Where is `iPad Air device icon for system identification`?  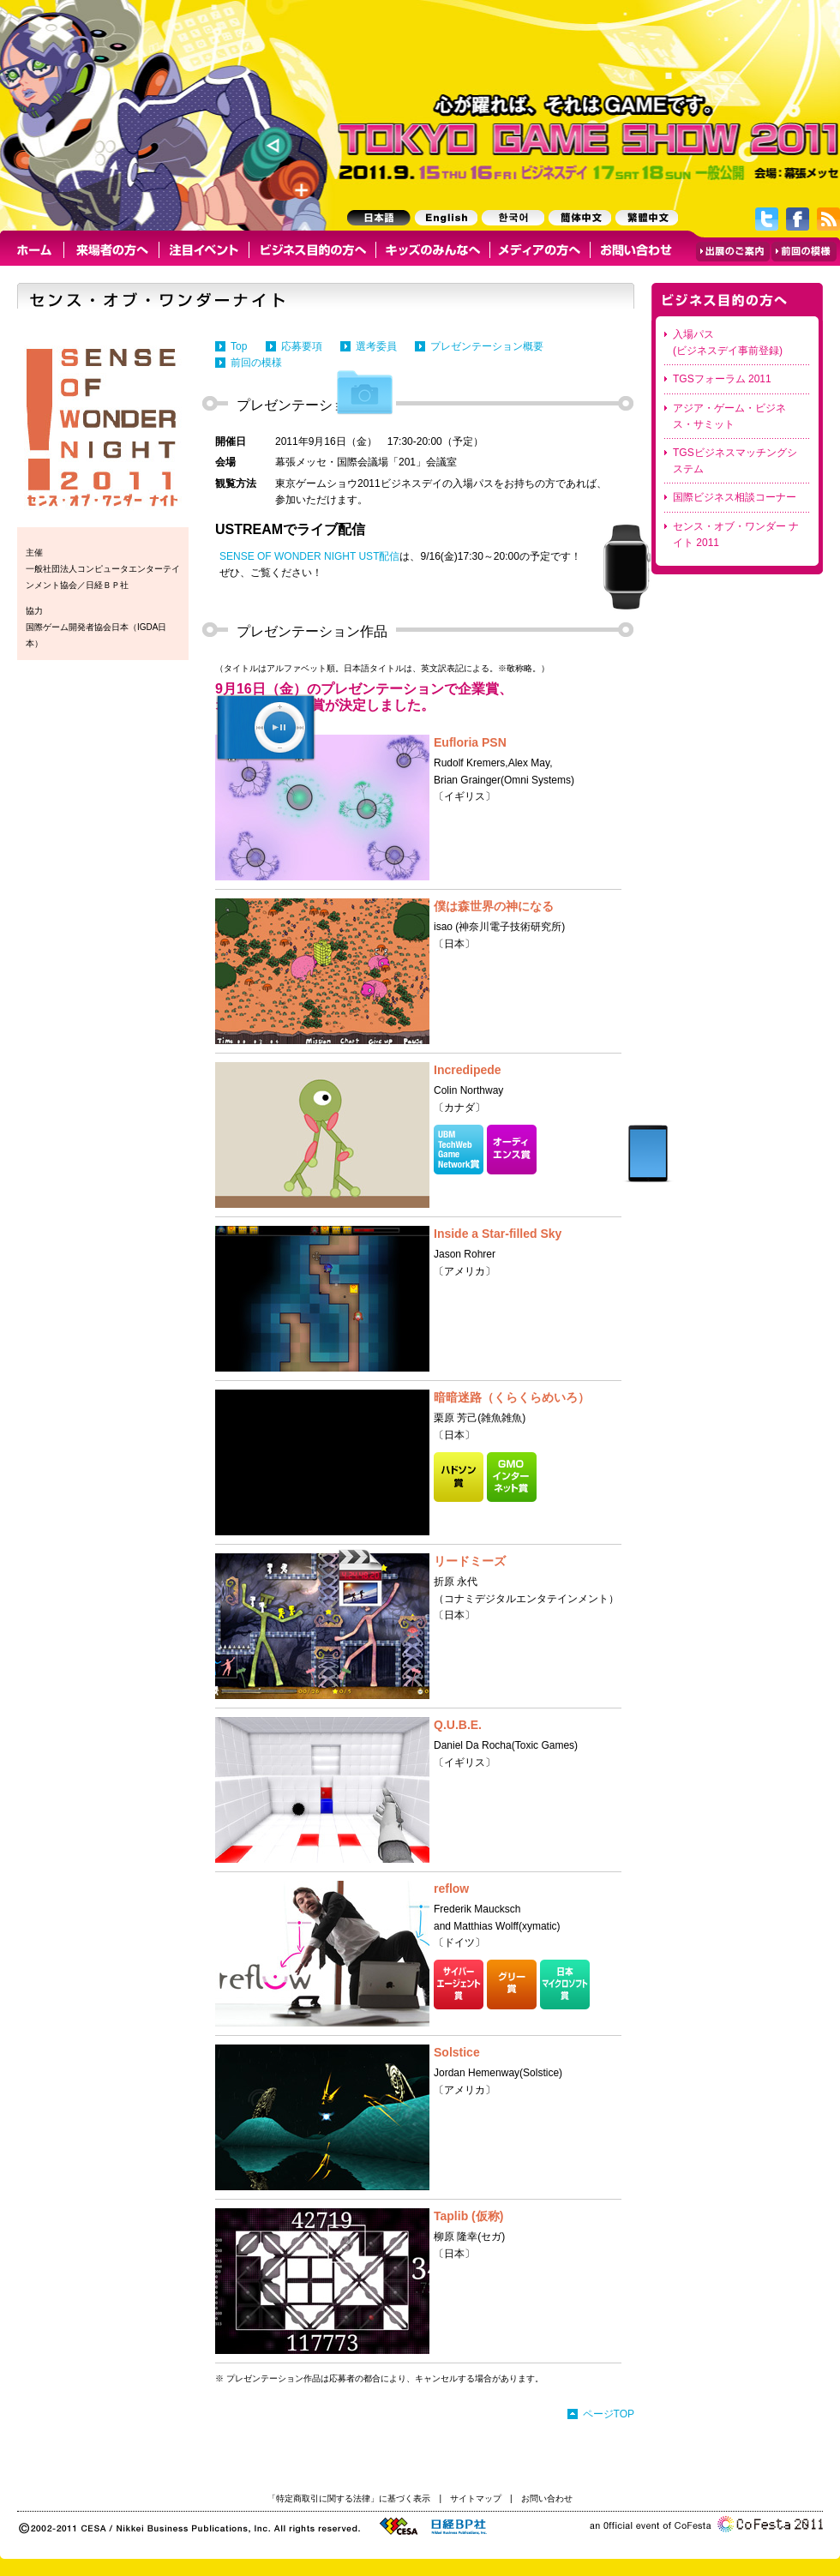 iPad Air device icon for system identification is located at coordinates (648, 1154).